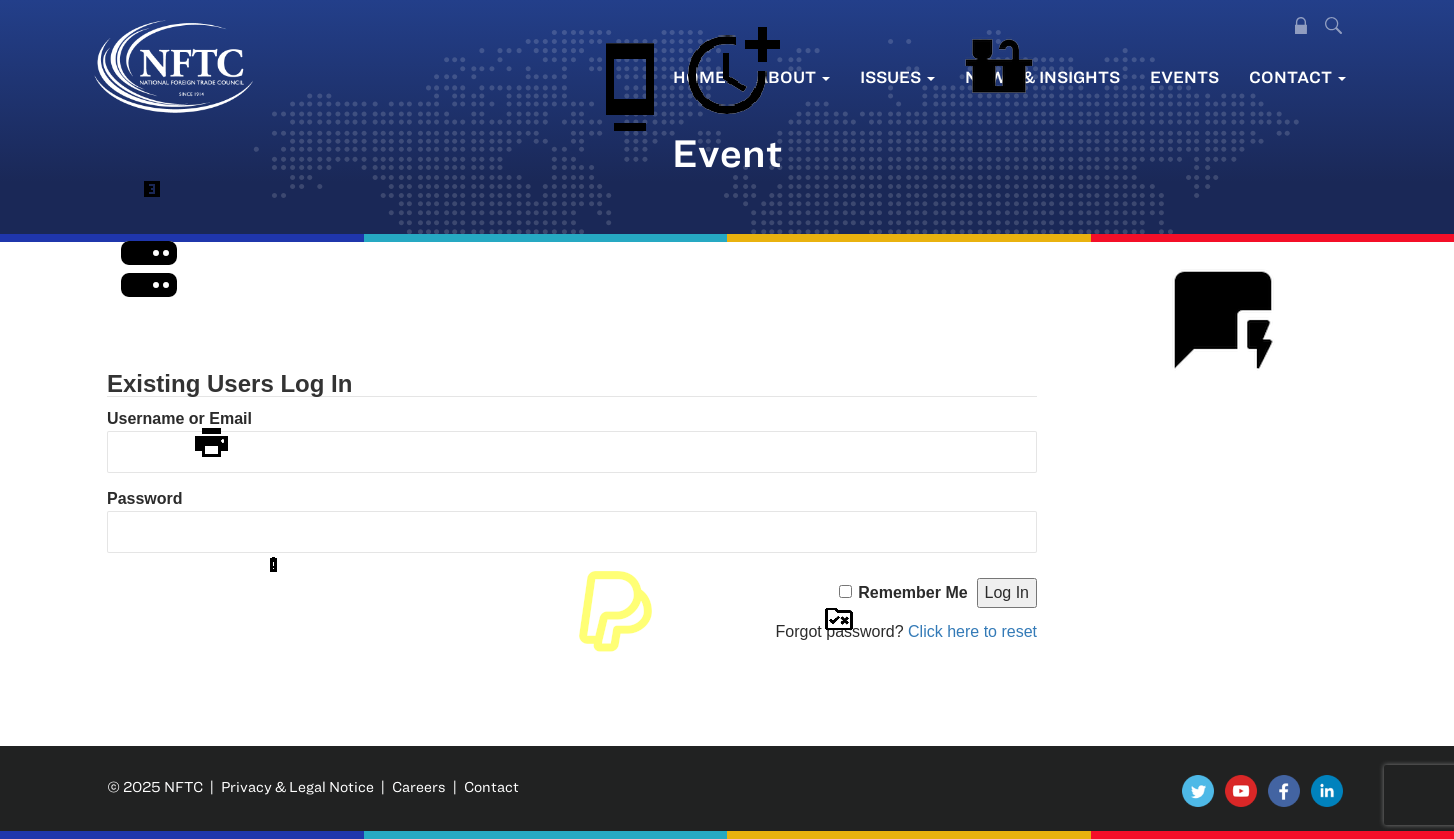 This screenshot has width=1454, height=839. What do you see at coordinates (211, 442) in the screenshot?
I see `print this document` at bounding box center [211, 442].